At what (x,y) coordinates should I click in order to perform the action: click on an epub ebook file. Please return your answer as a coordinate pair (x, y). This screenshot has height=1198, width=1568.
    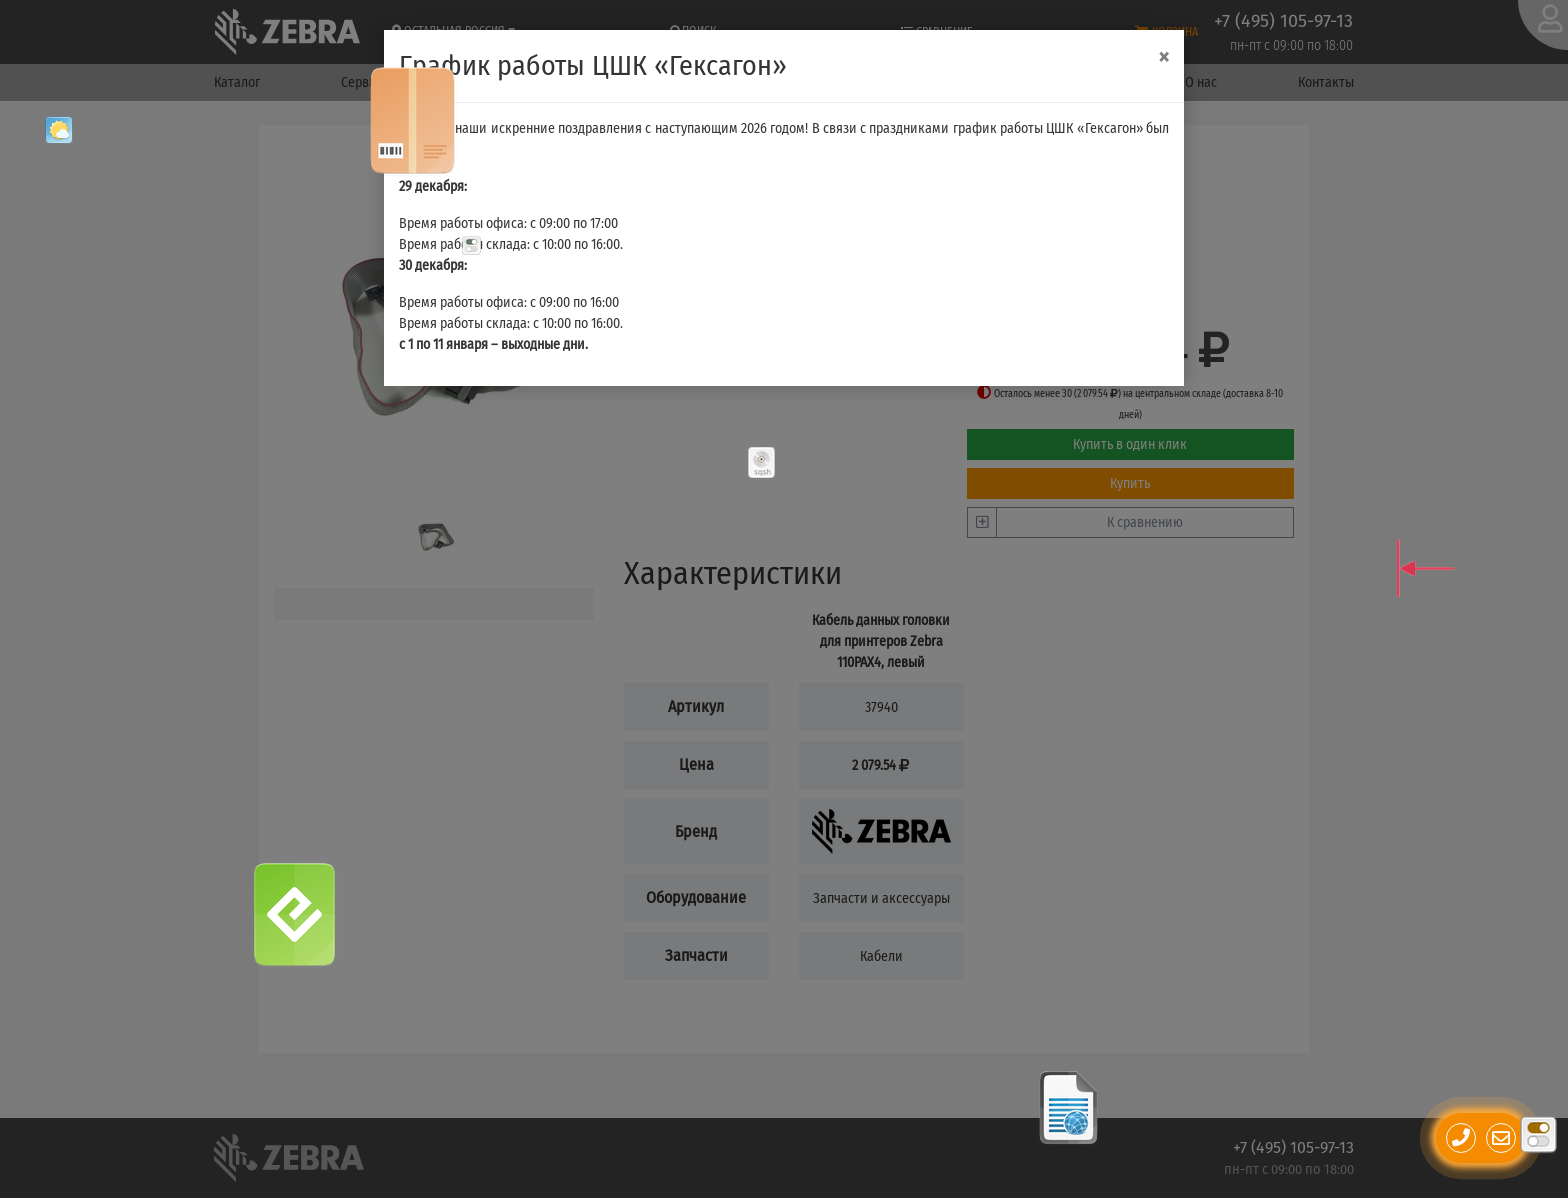
    Looking at the image, I should click on (294, 914).